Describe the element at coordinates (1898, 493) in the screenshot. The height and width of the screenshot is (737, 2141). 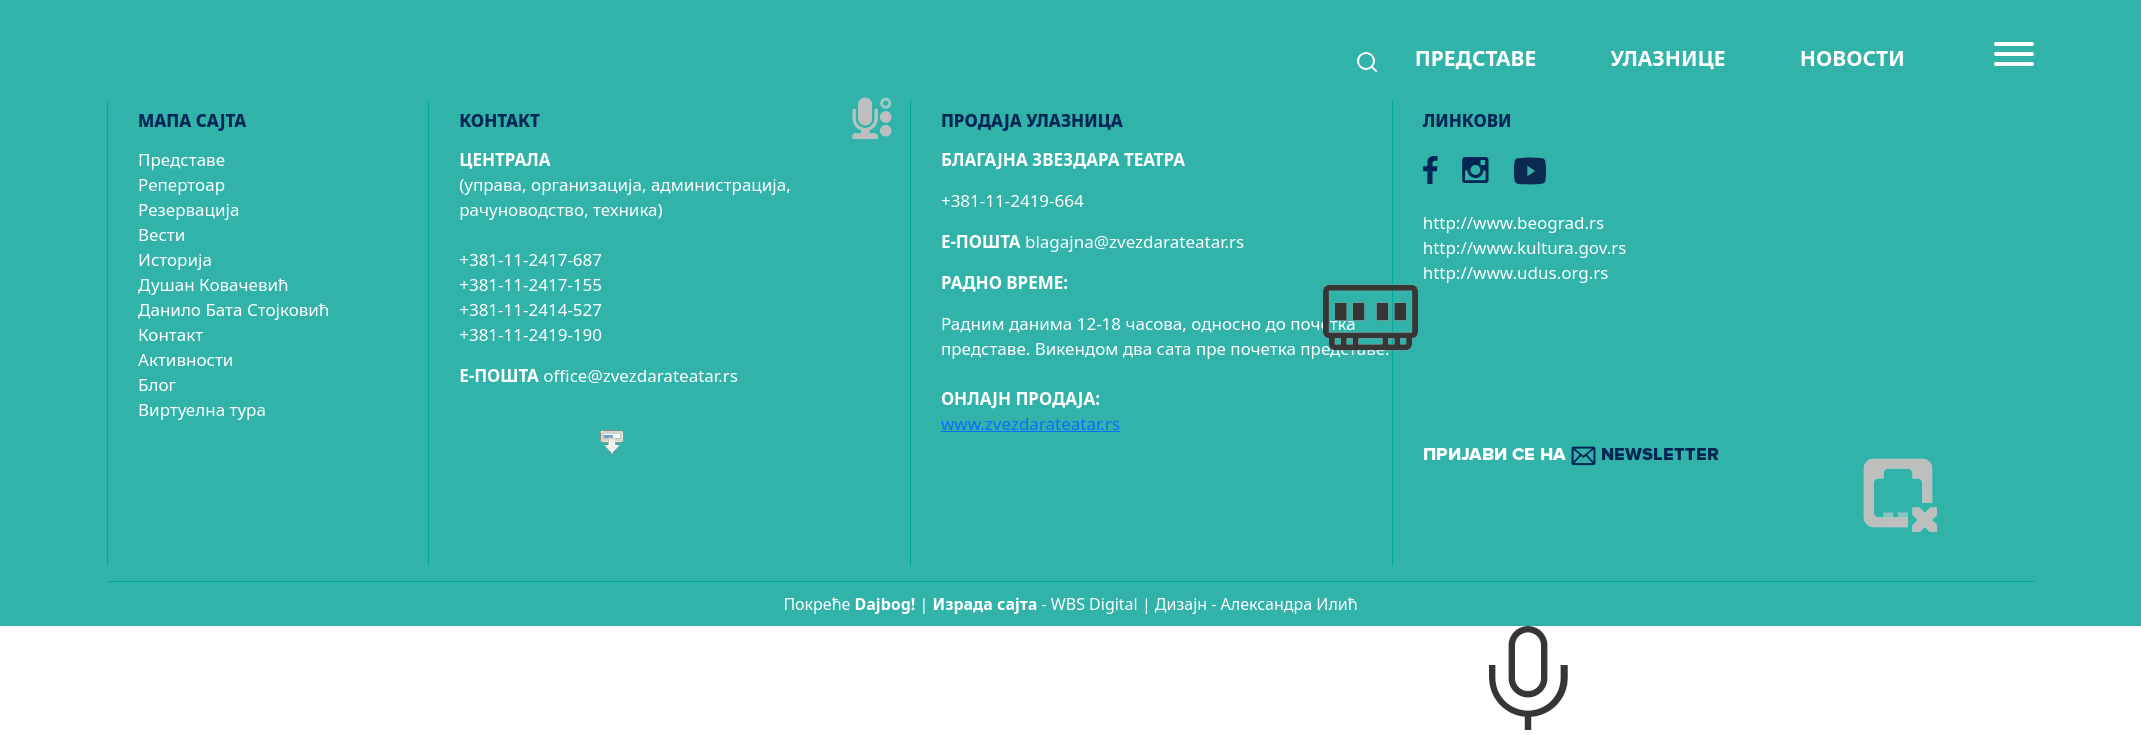
I see `indicates wired network connection is disconnected` at that location.